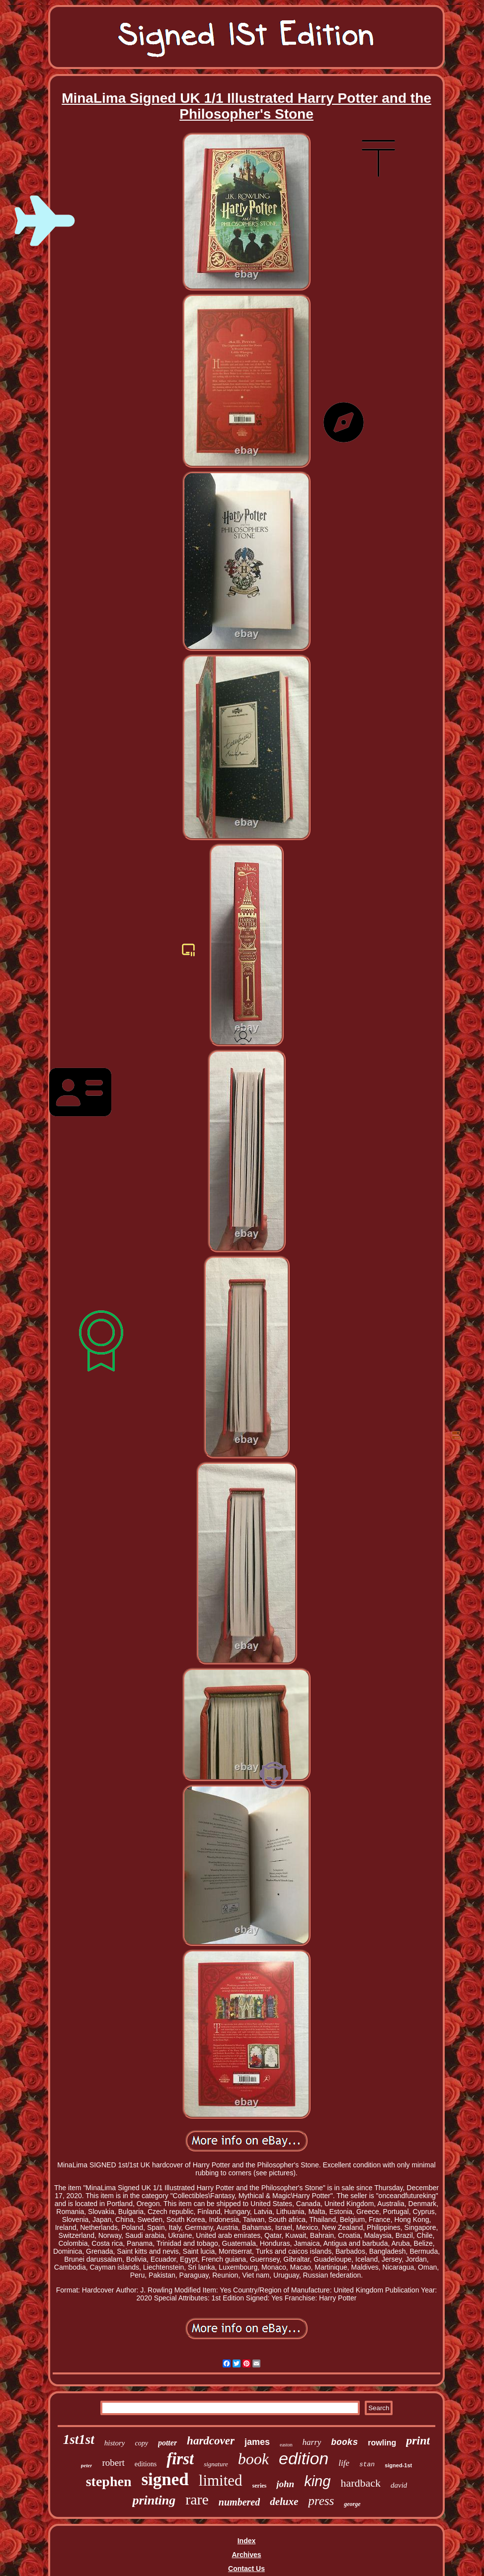  I want to click on view task list or to-do items, so click(456, 1435).